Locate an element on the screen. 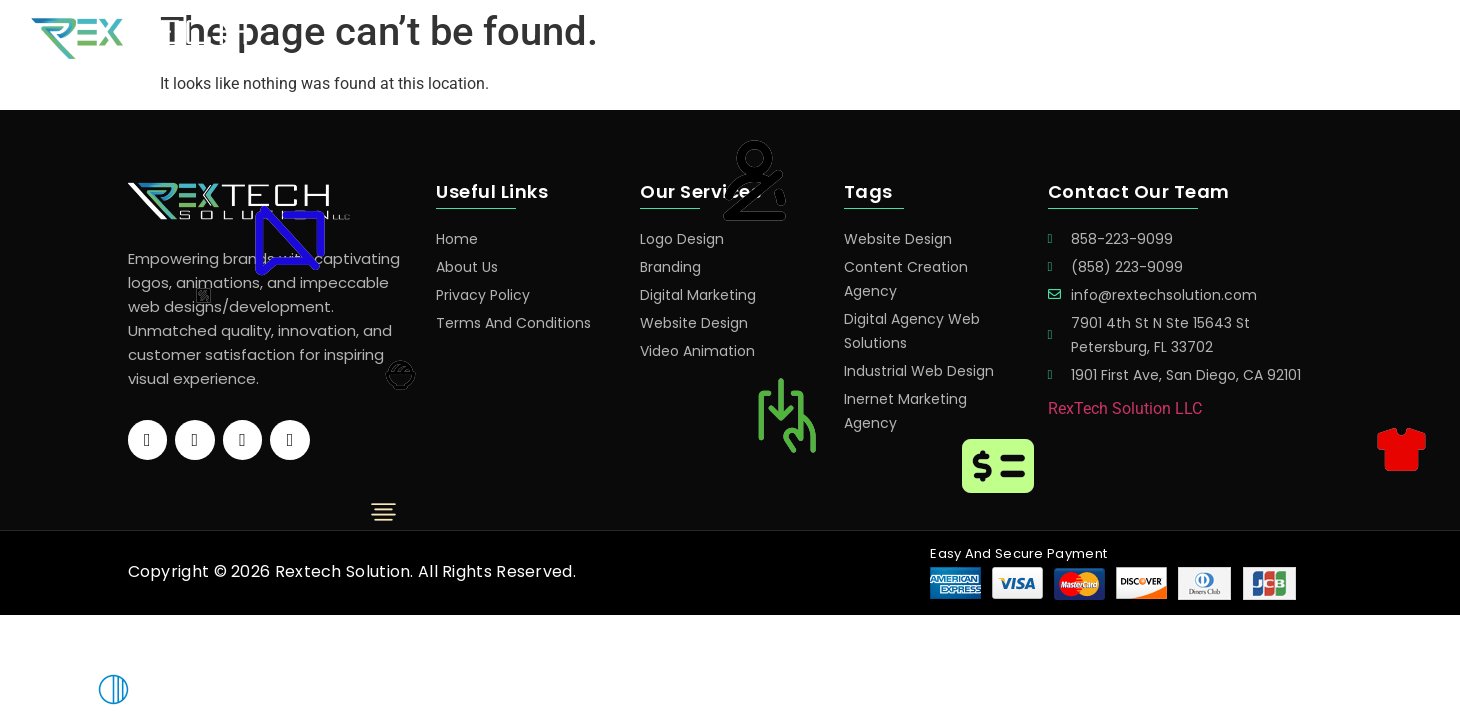  access freehand drawing or annotation tools is located at coordinates (203, 295).